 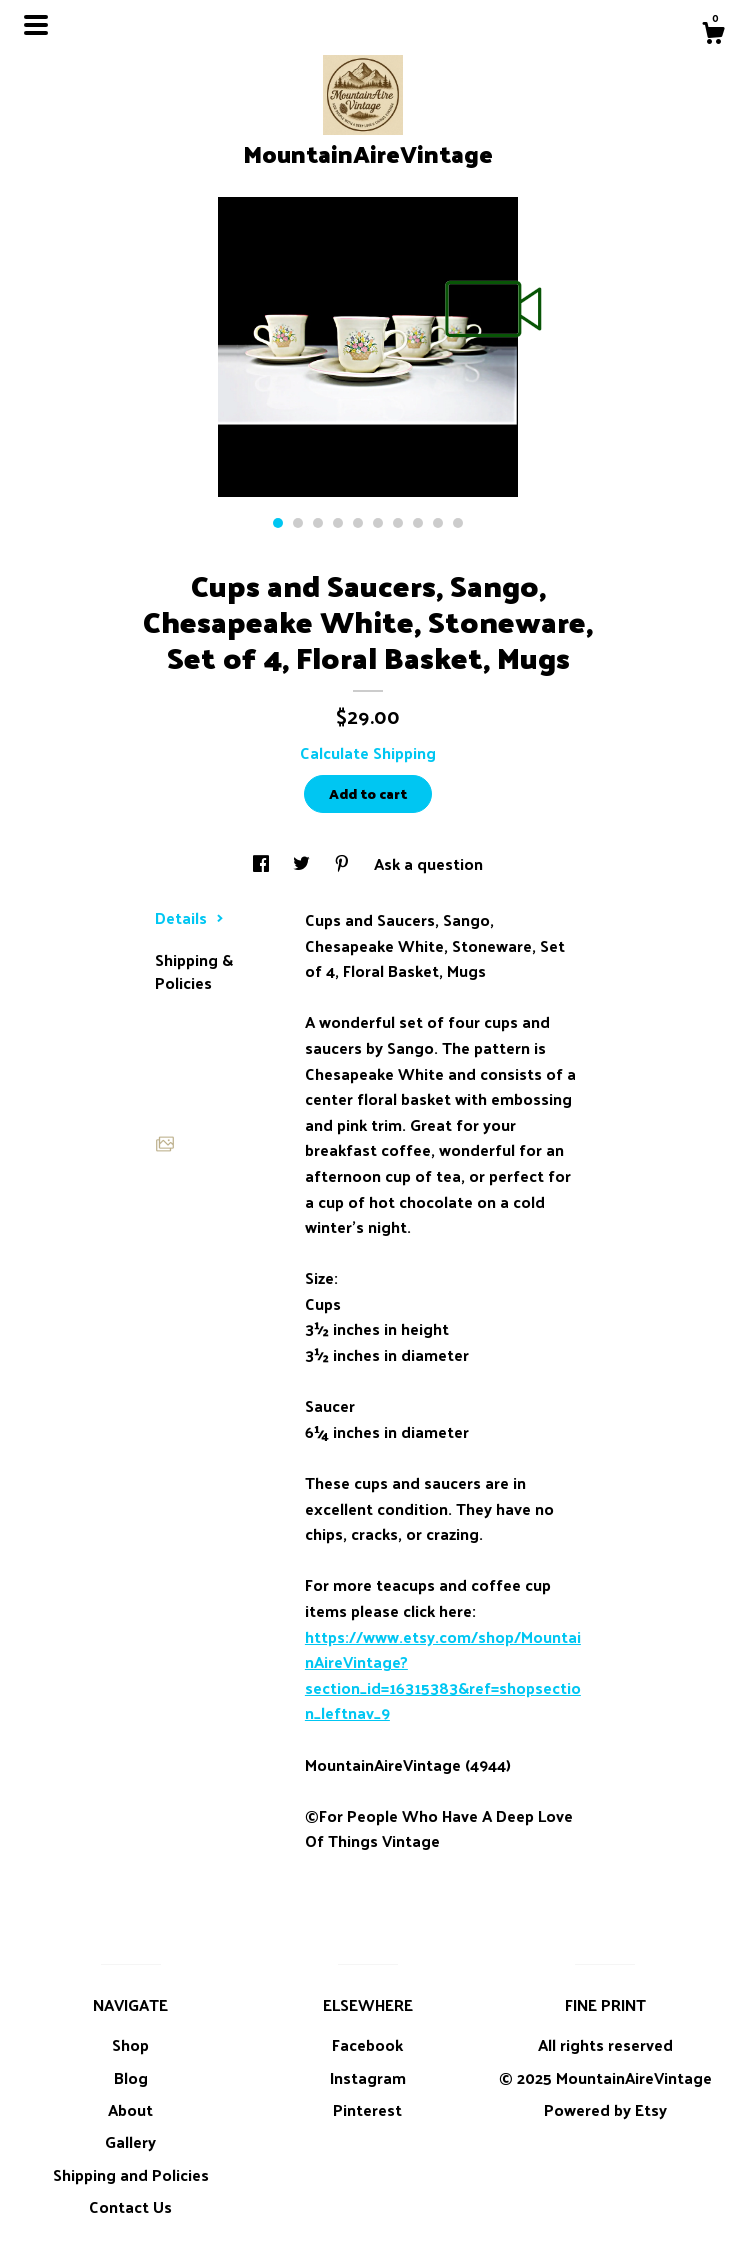 I want to click on view photo gallery, so click(x=165, y=1144).